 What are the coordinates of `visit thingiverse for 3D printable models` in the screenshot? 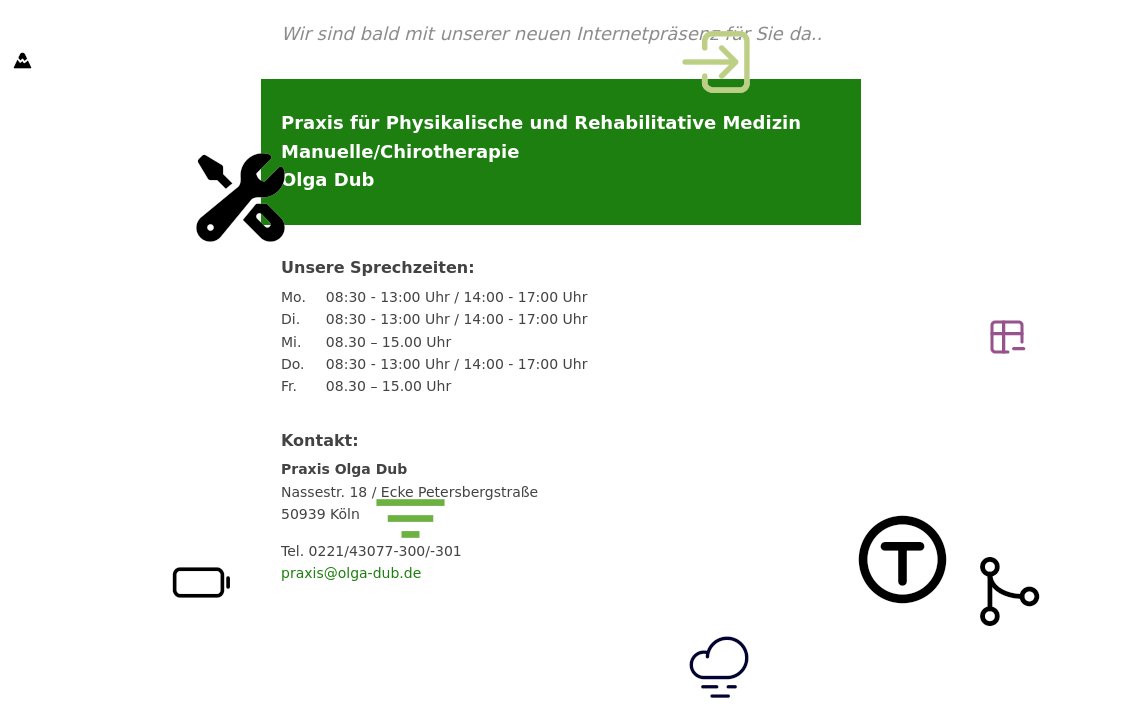 It's located at (902, 559).